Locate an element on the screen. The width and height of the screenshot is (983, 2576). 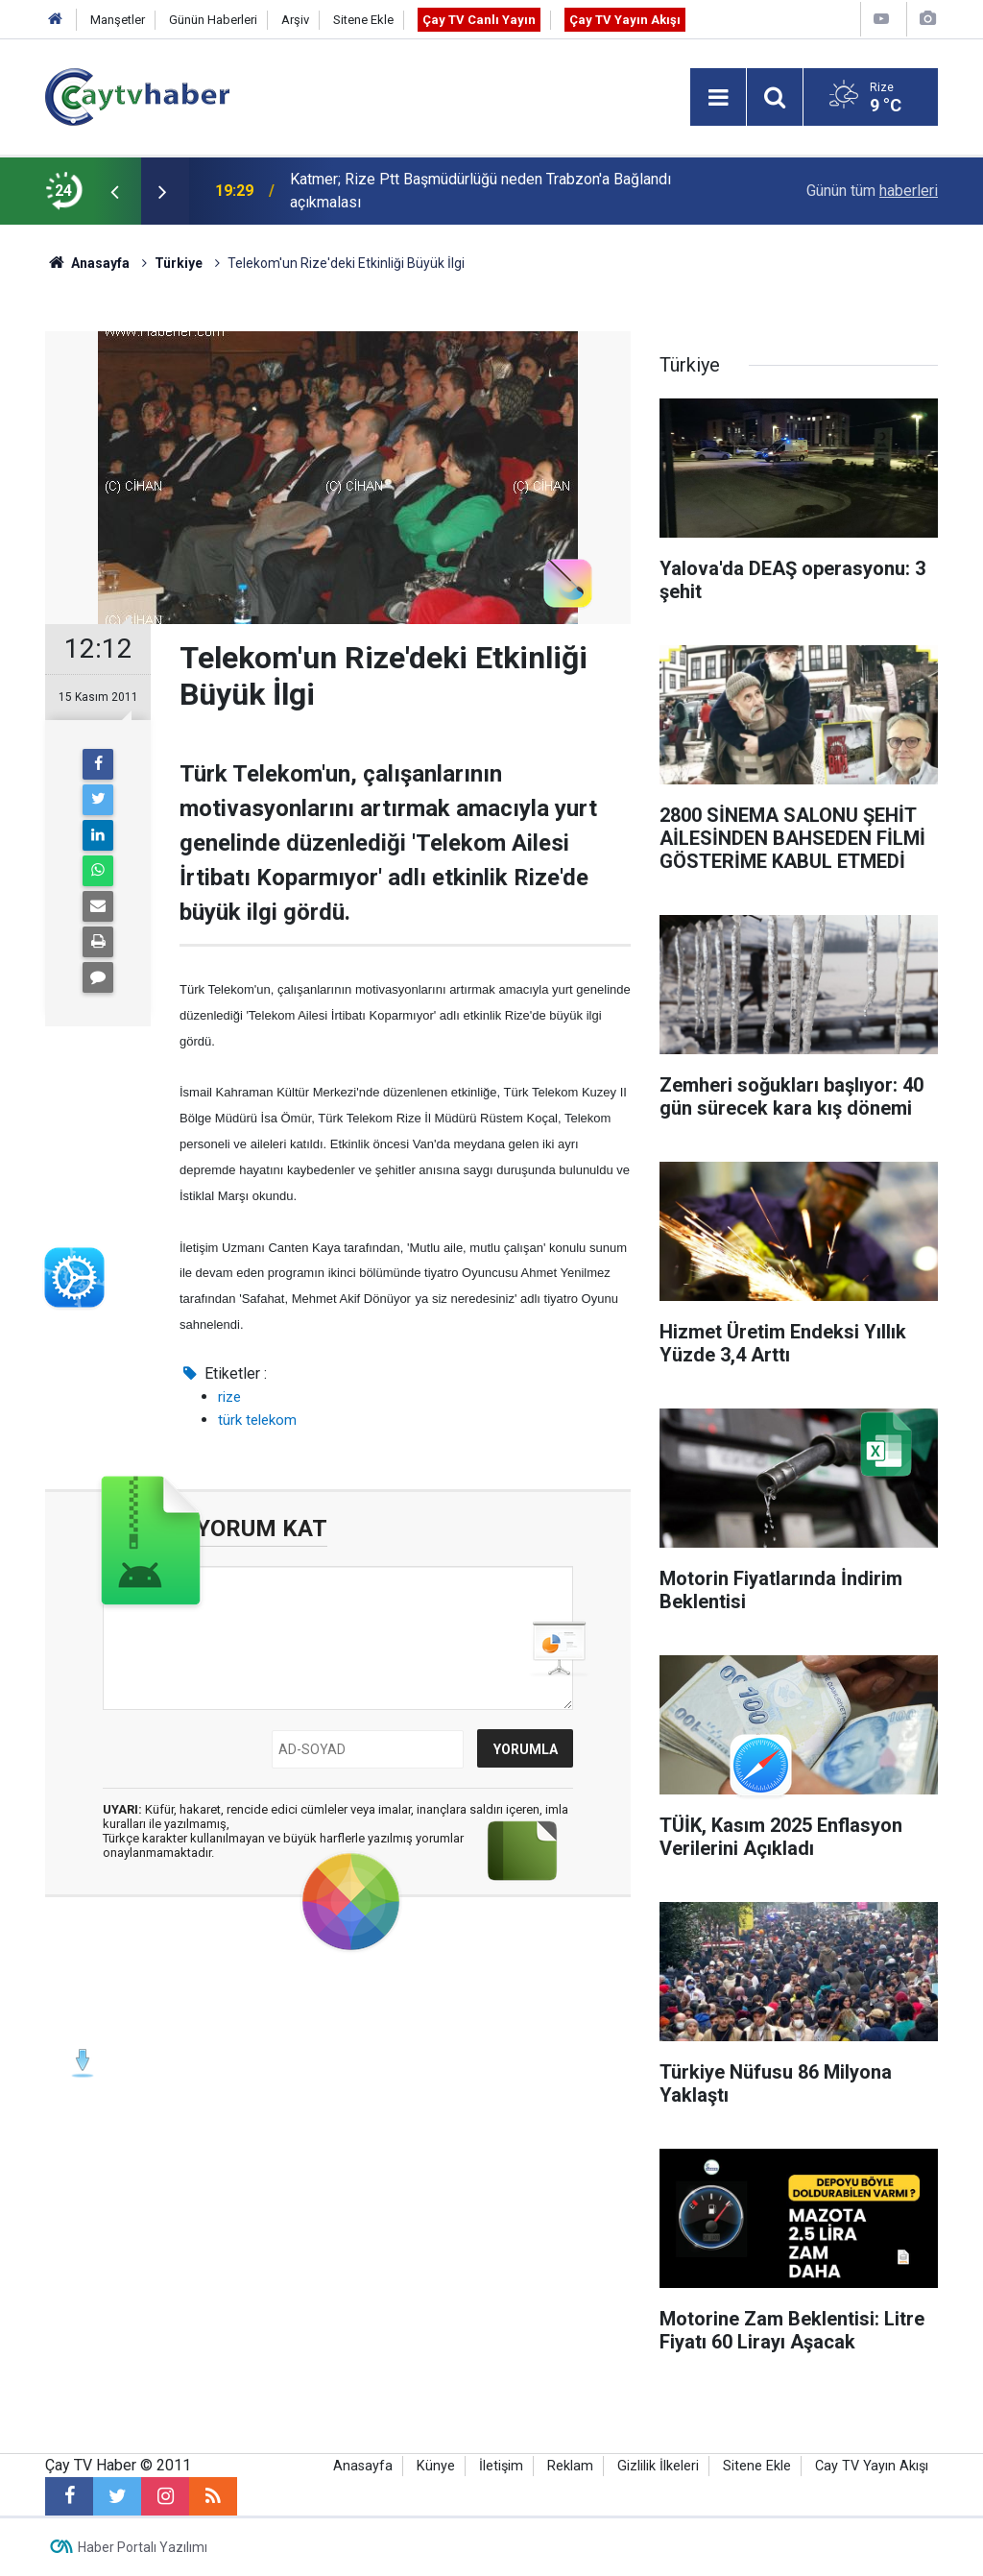
save document to a new location or filename is located at coordinates (83, 2060).